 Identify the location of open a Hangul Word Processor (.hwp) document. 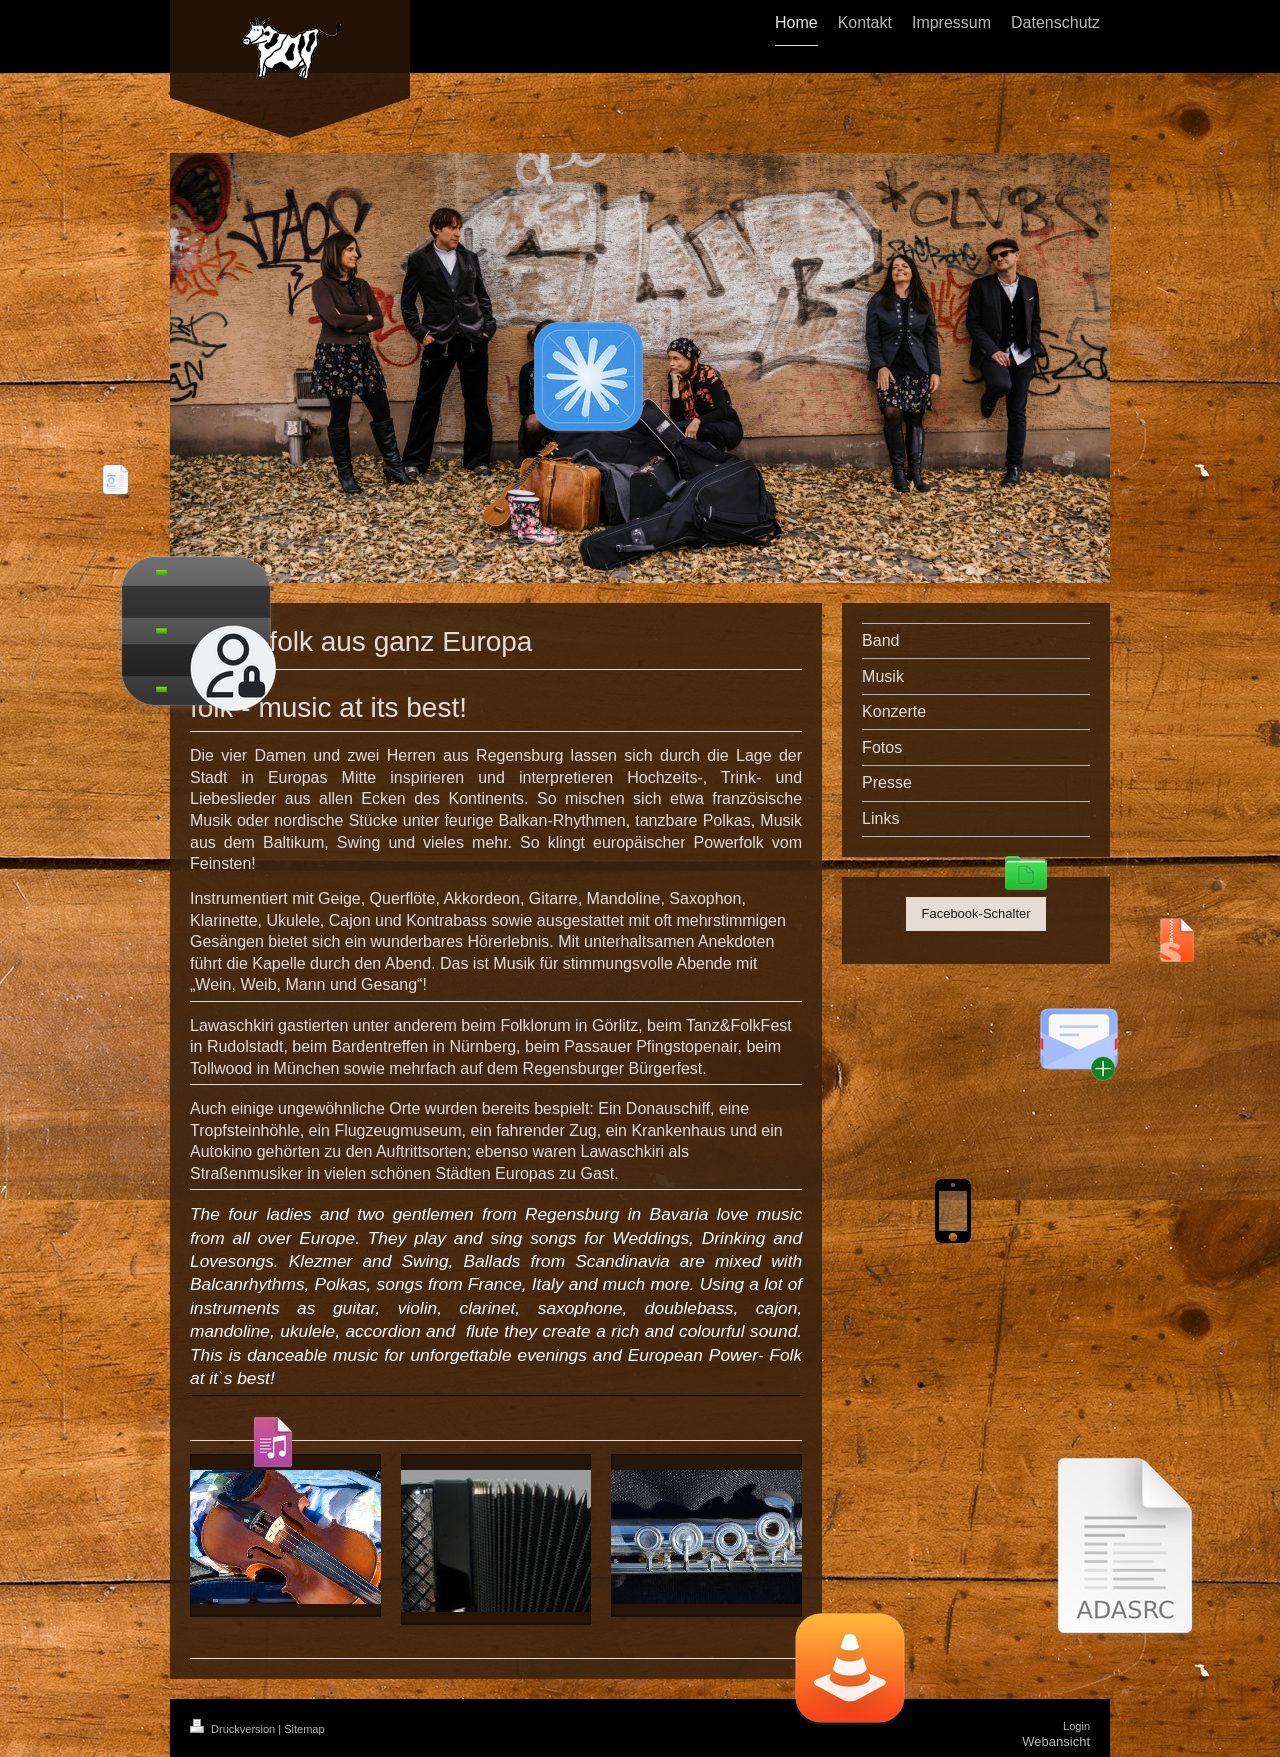
(115, 479).